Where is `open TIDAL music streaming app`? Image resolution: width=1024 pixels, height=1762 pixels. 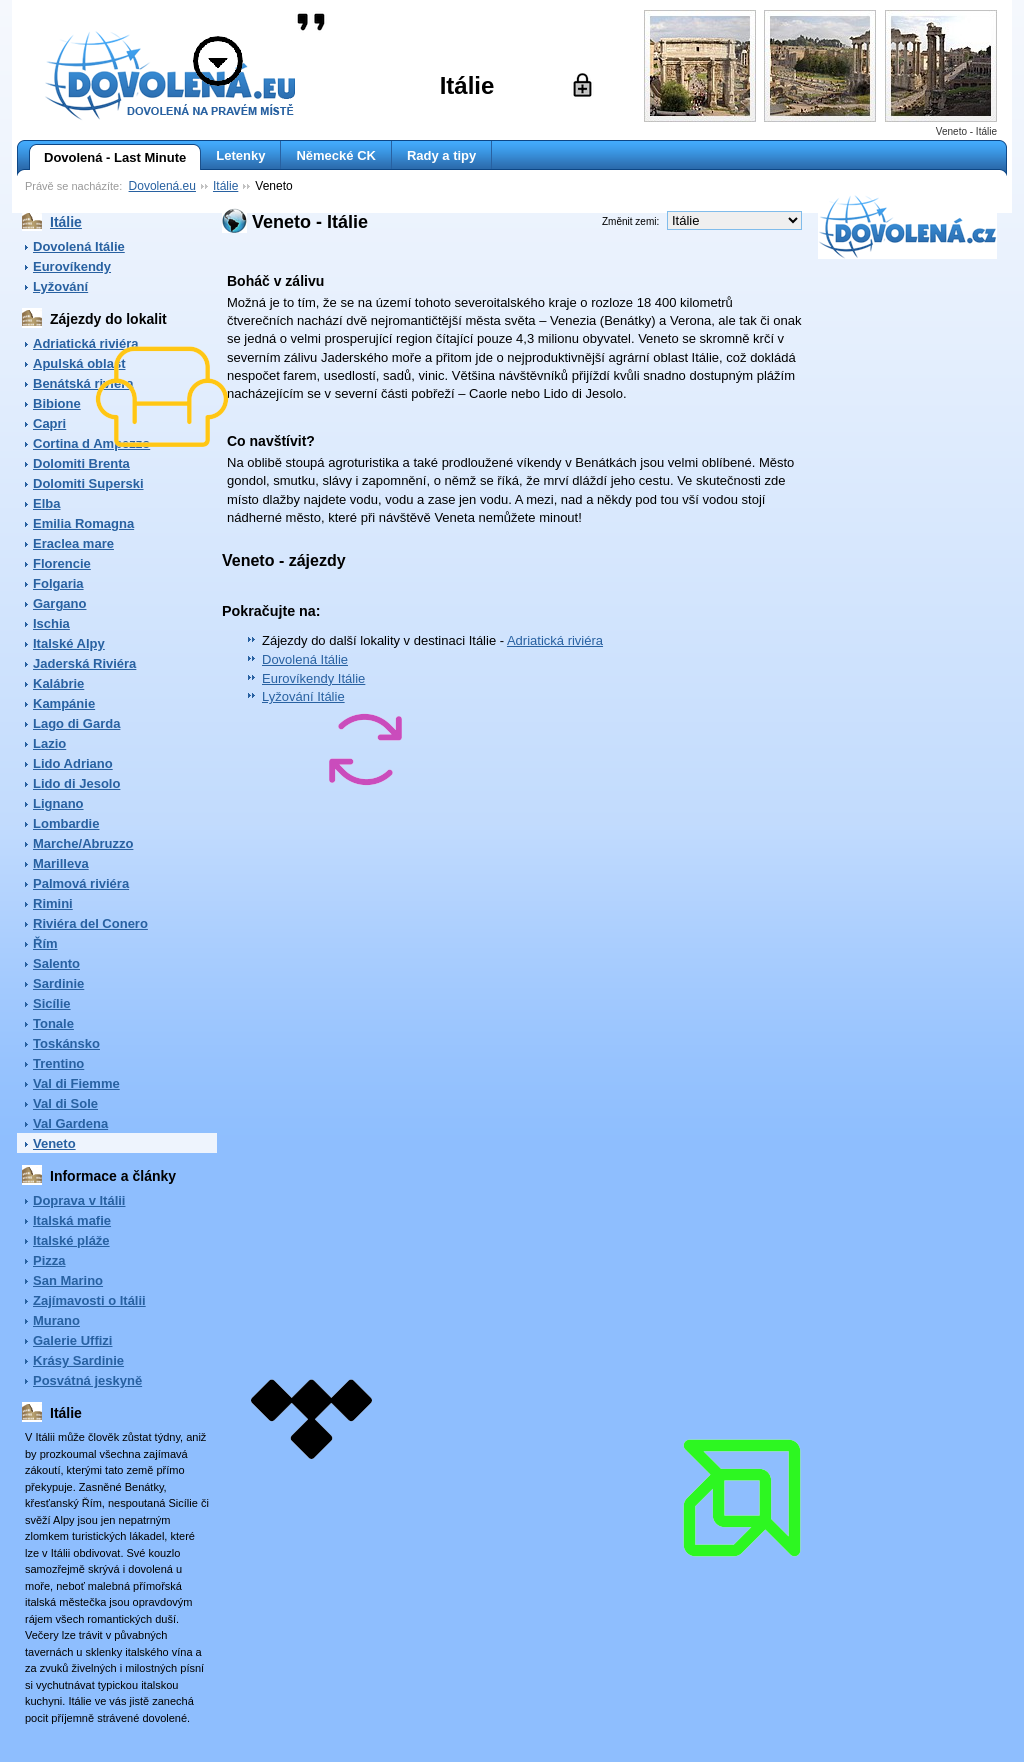 open TIDAL music streaming app is located at coordinates (311, 1415).